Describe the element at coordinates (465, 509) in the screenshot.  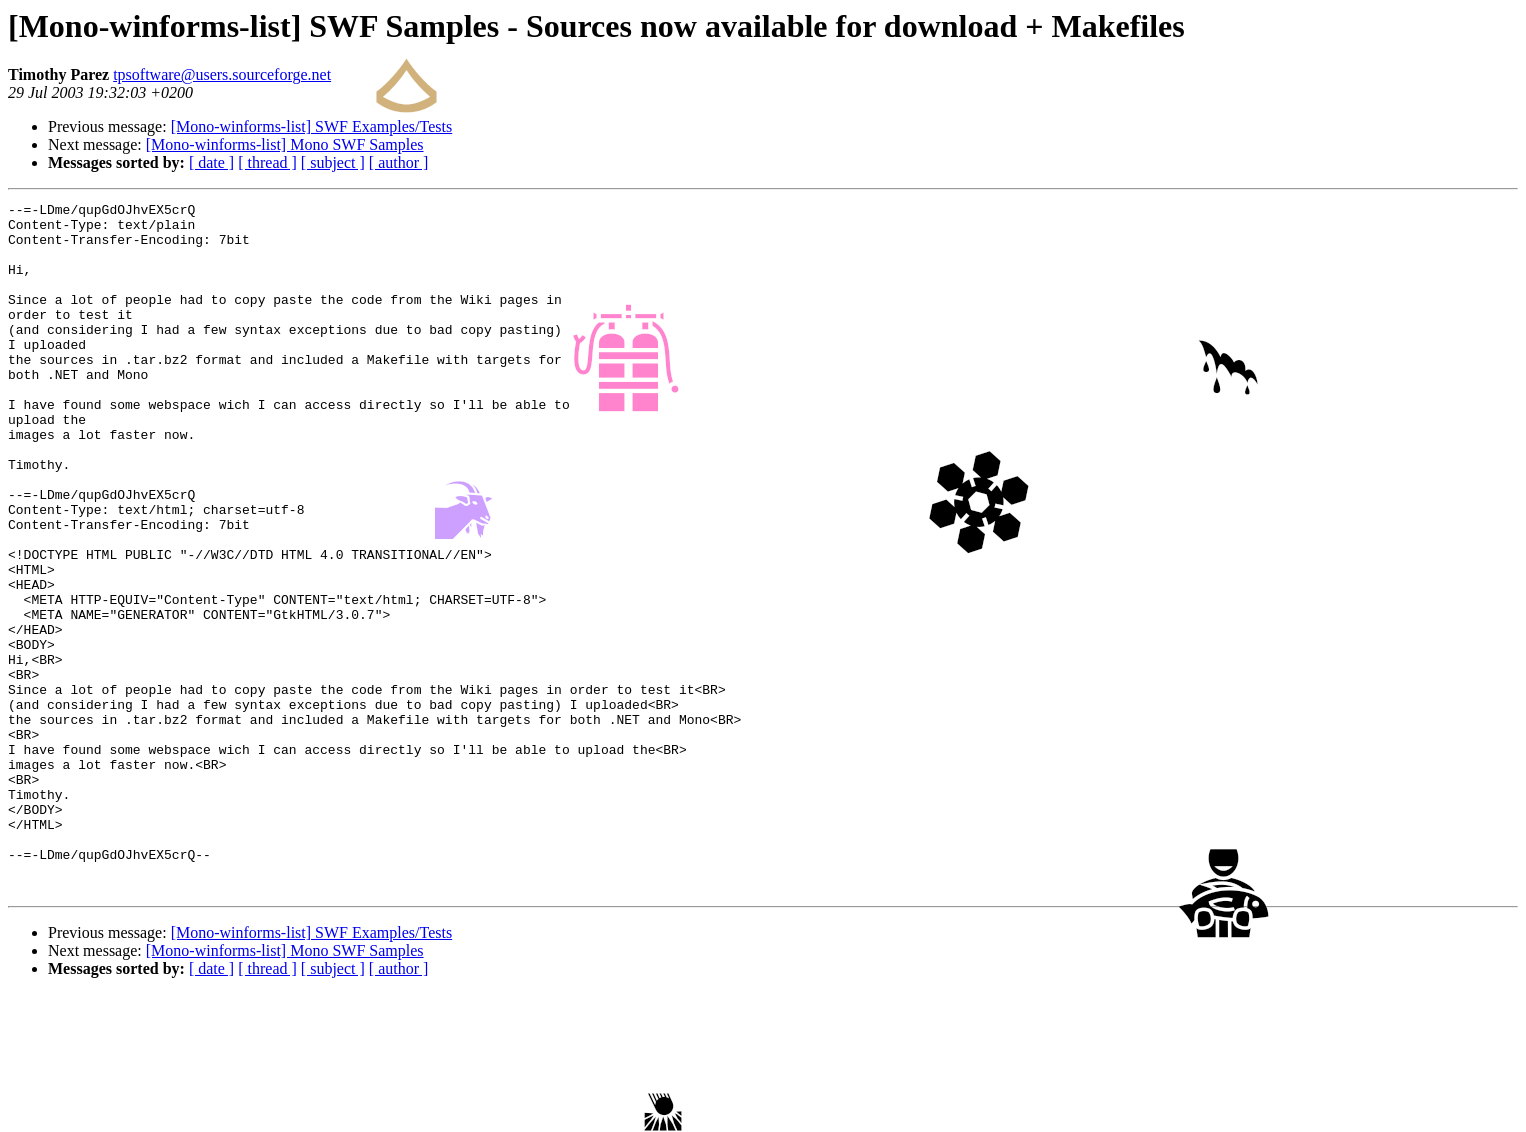
I see `represents Capricorn zodiac sign` at that location.